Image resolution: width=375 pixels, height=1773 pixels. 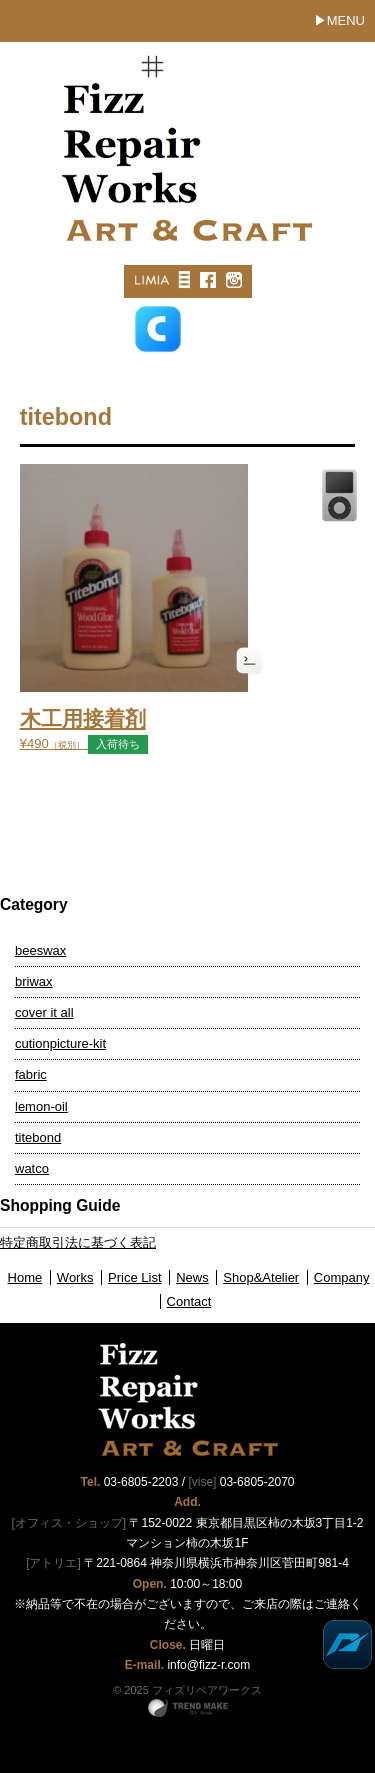 What do you see at coordinates (158, 329) in the screenshot?
I see `open the Cura 3D printing slicer application` at bounding box center [158, 329].